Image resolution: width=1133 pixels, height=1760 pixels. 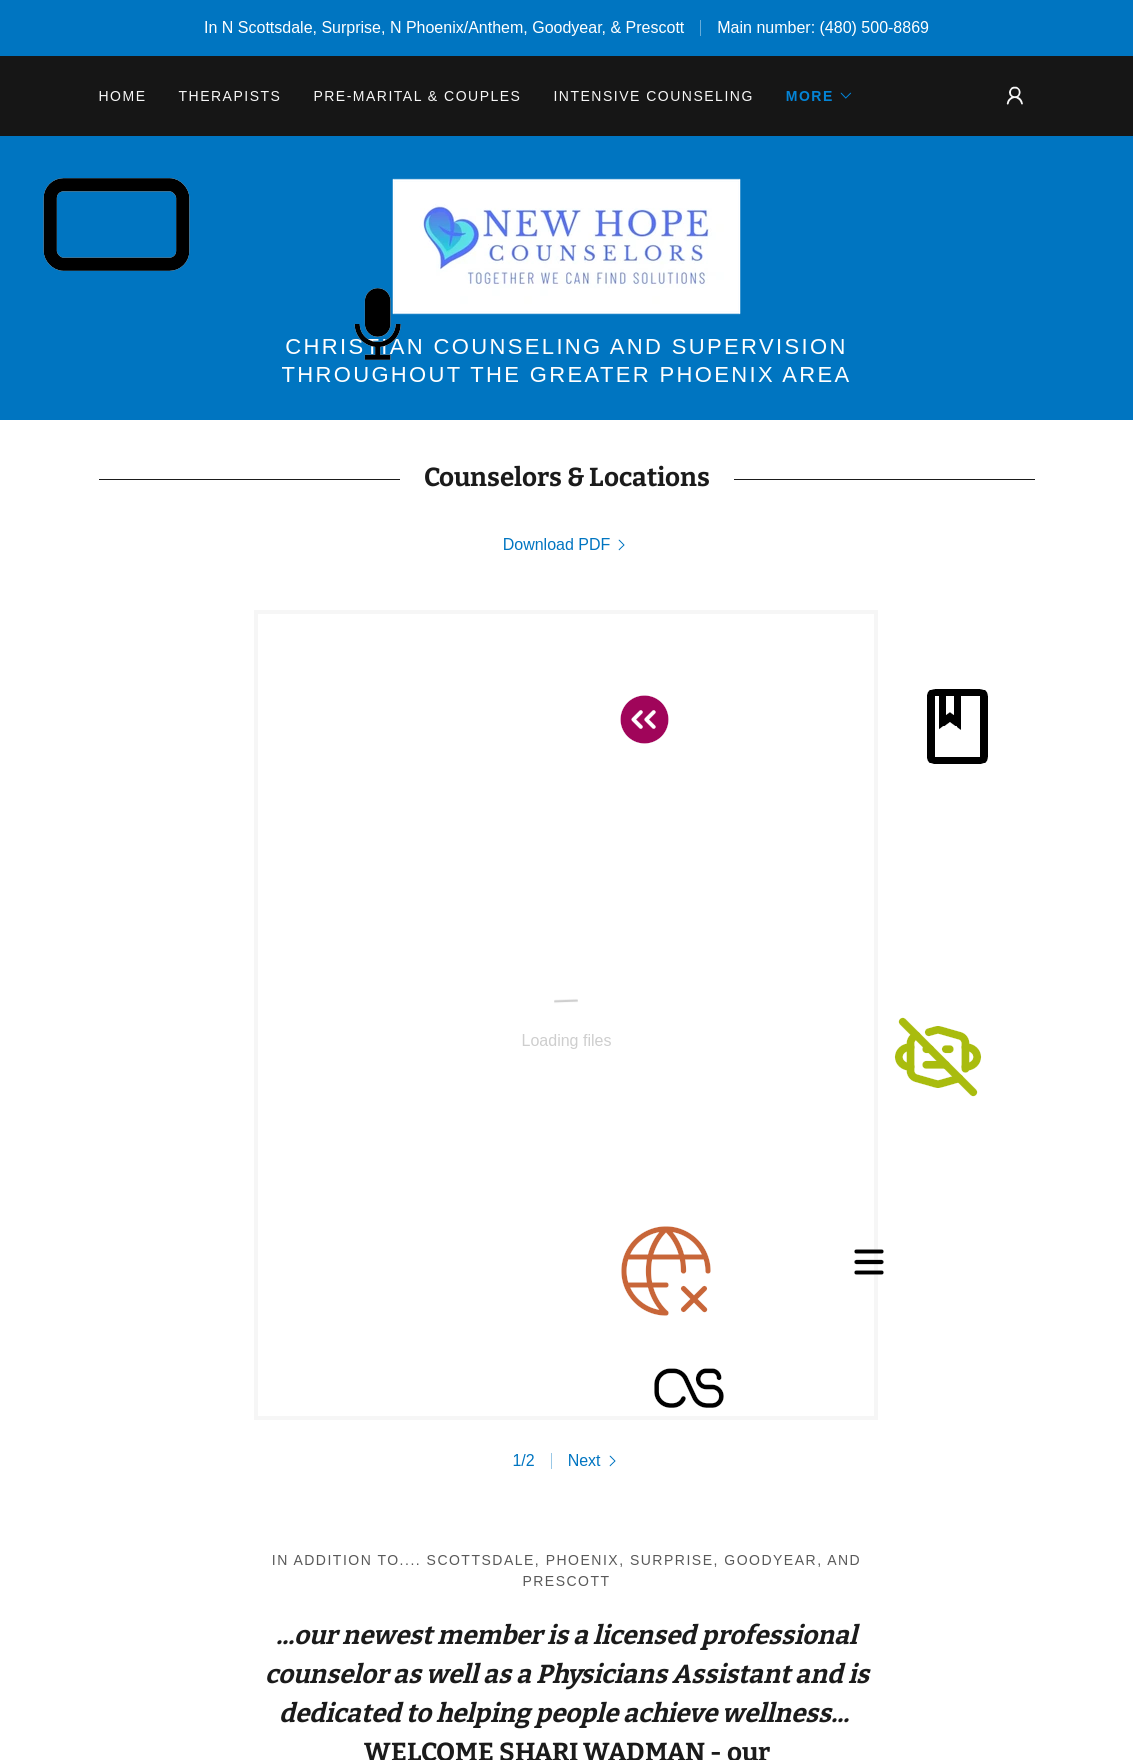 What do you see at coordinates (689, 1387) in the screenshot?
I see `connect to Last.fm account` at bounding box center [689, 1387].